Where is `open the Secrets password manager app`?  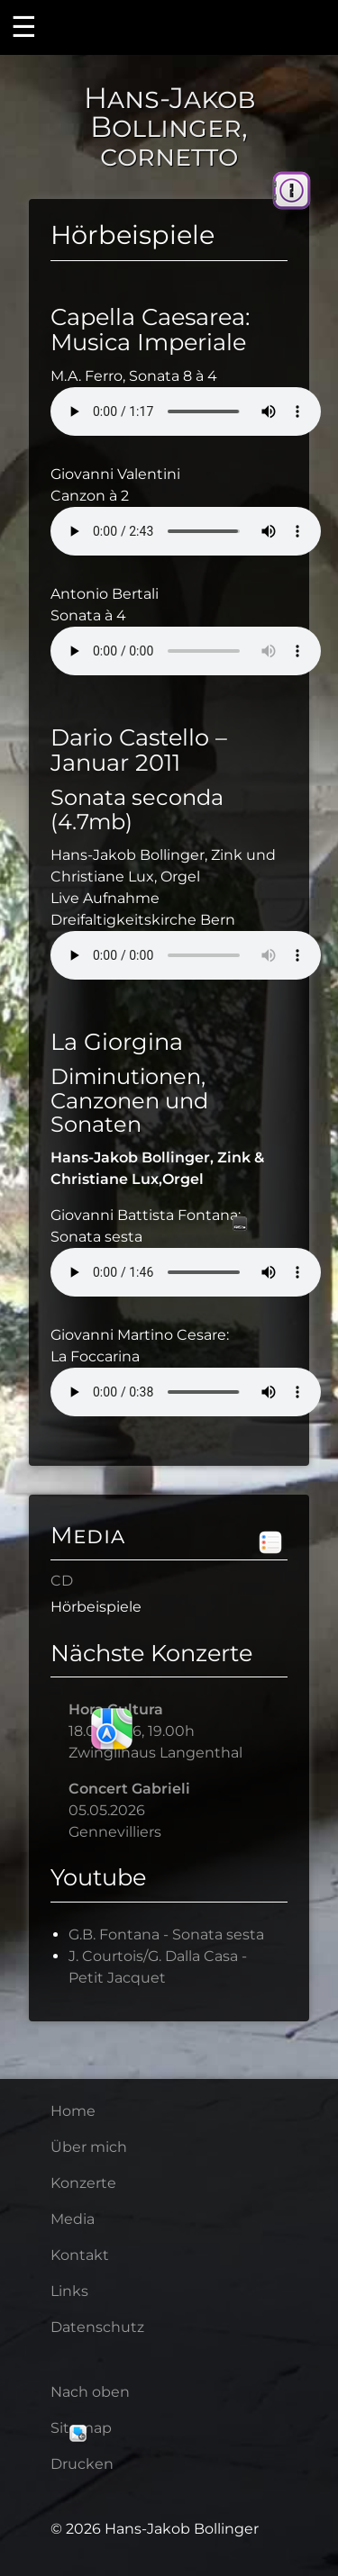 open the Secrets password manager app is located at coordinates (291, 190).